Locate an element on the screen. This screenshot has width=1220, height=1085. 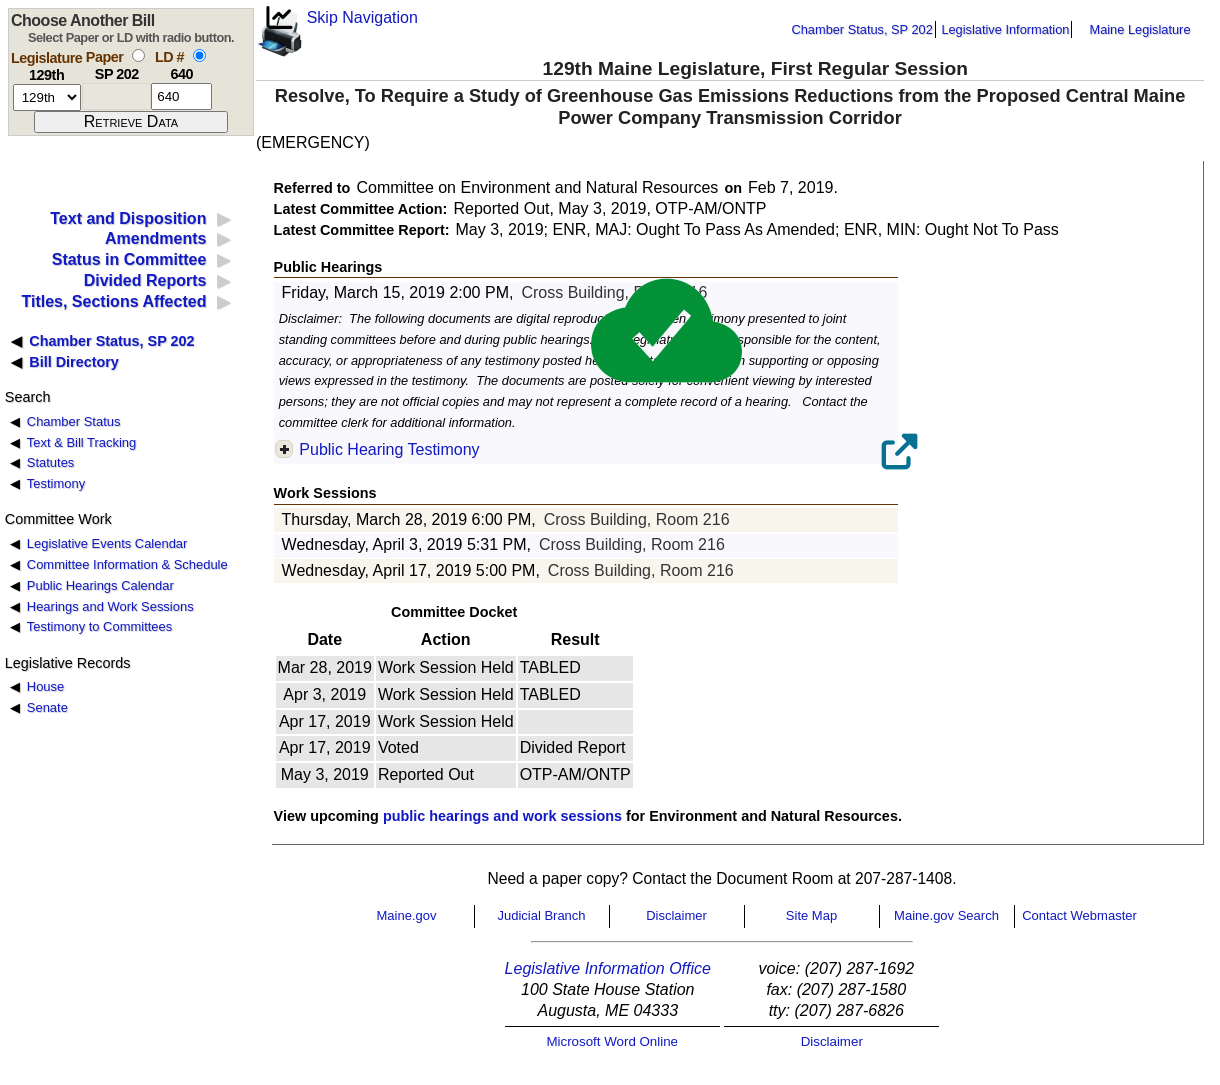
file successfully uploaded to cloud storage is located at coordinates (666, 330).